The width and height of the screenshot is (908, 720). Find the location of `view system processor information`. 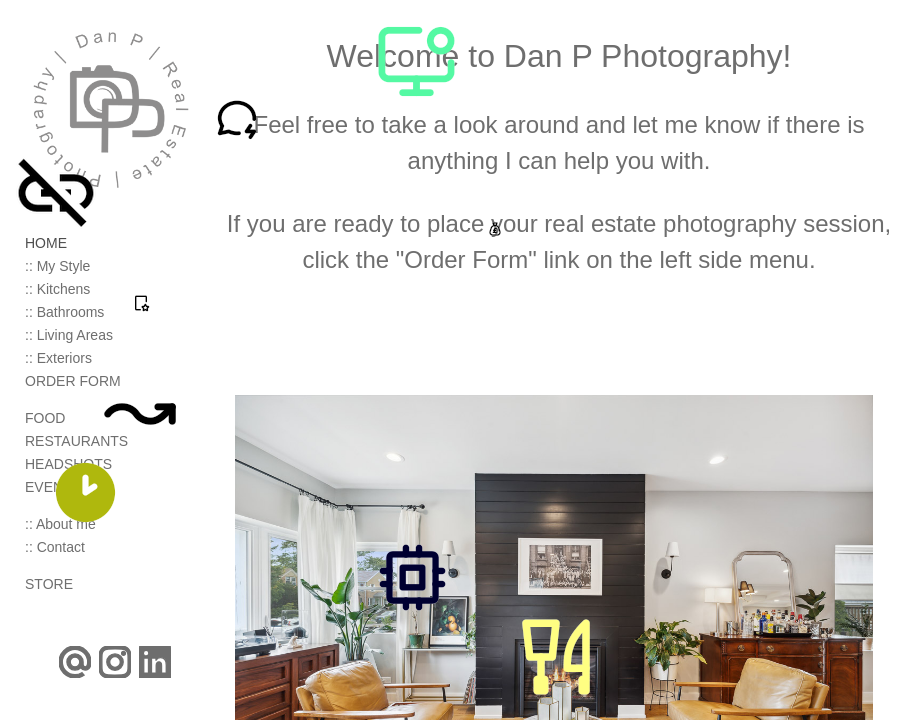

view system processor information is located at coordinates (412, 577).